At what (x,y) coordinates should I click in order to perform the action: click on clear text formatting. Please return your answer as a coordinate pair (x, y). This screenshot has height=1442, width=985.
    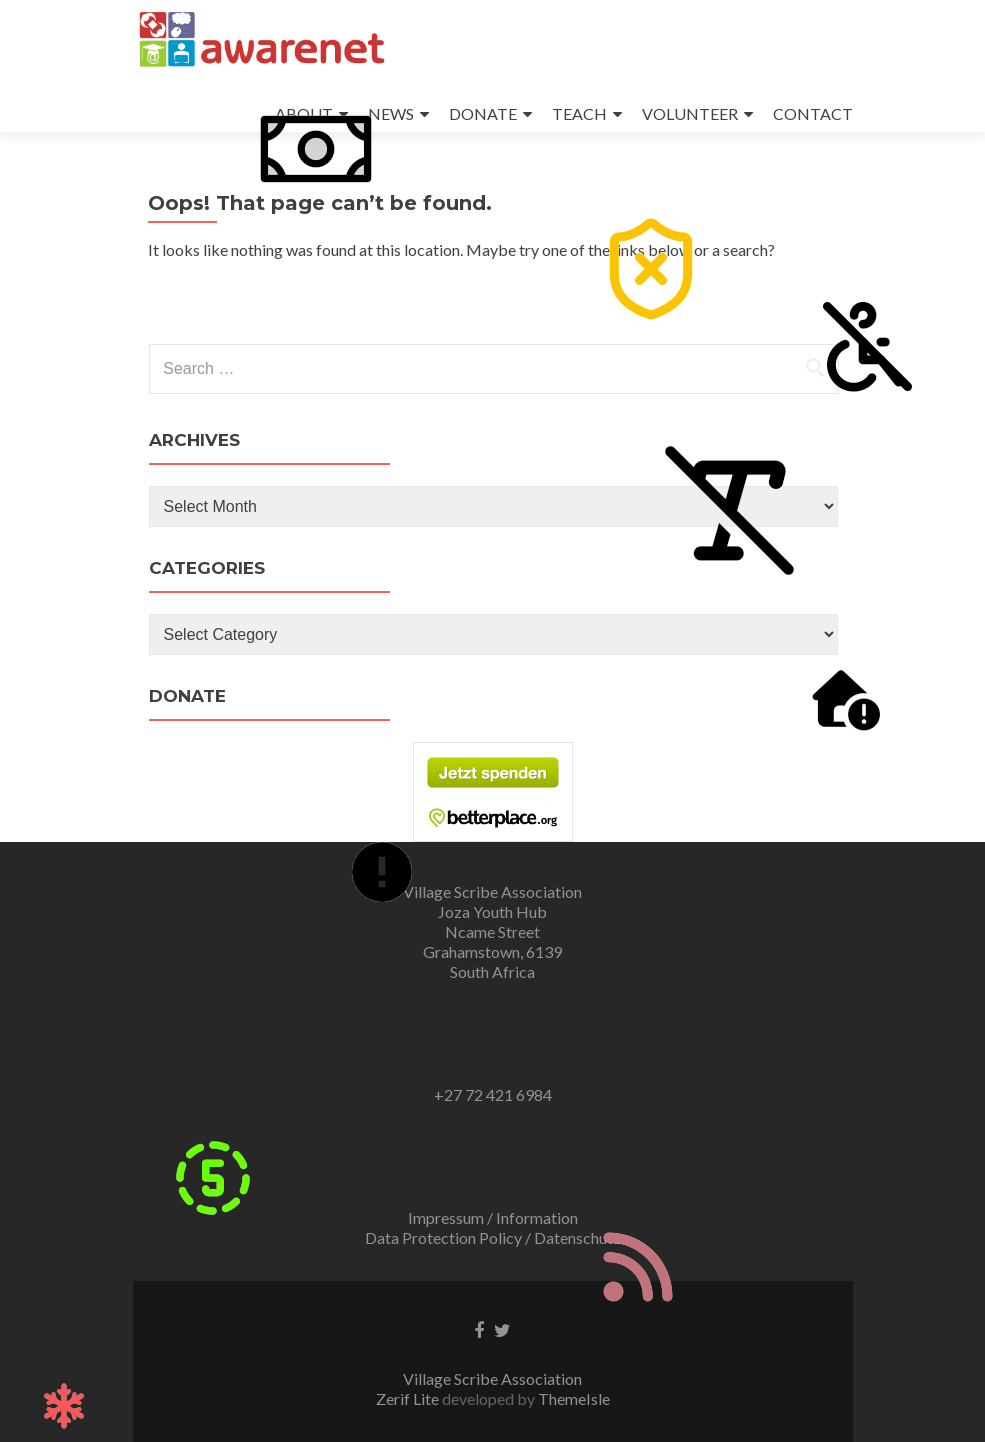
    Looking at the image, I should click on (729, 510).